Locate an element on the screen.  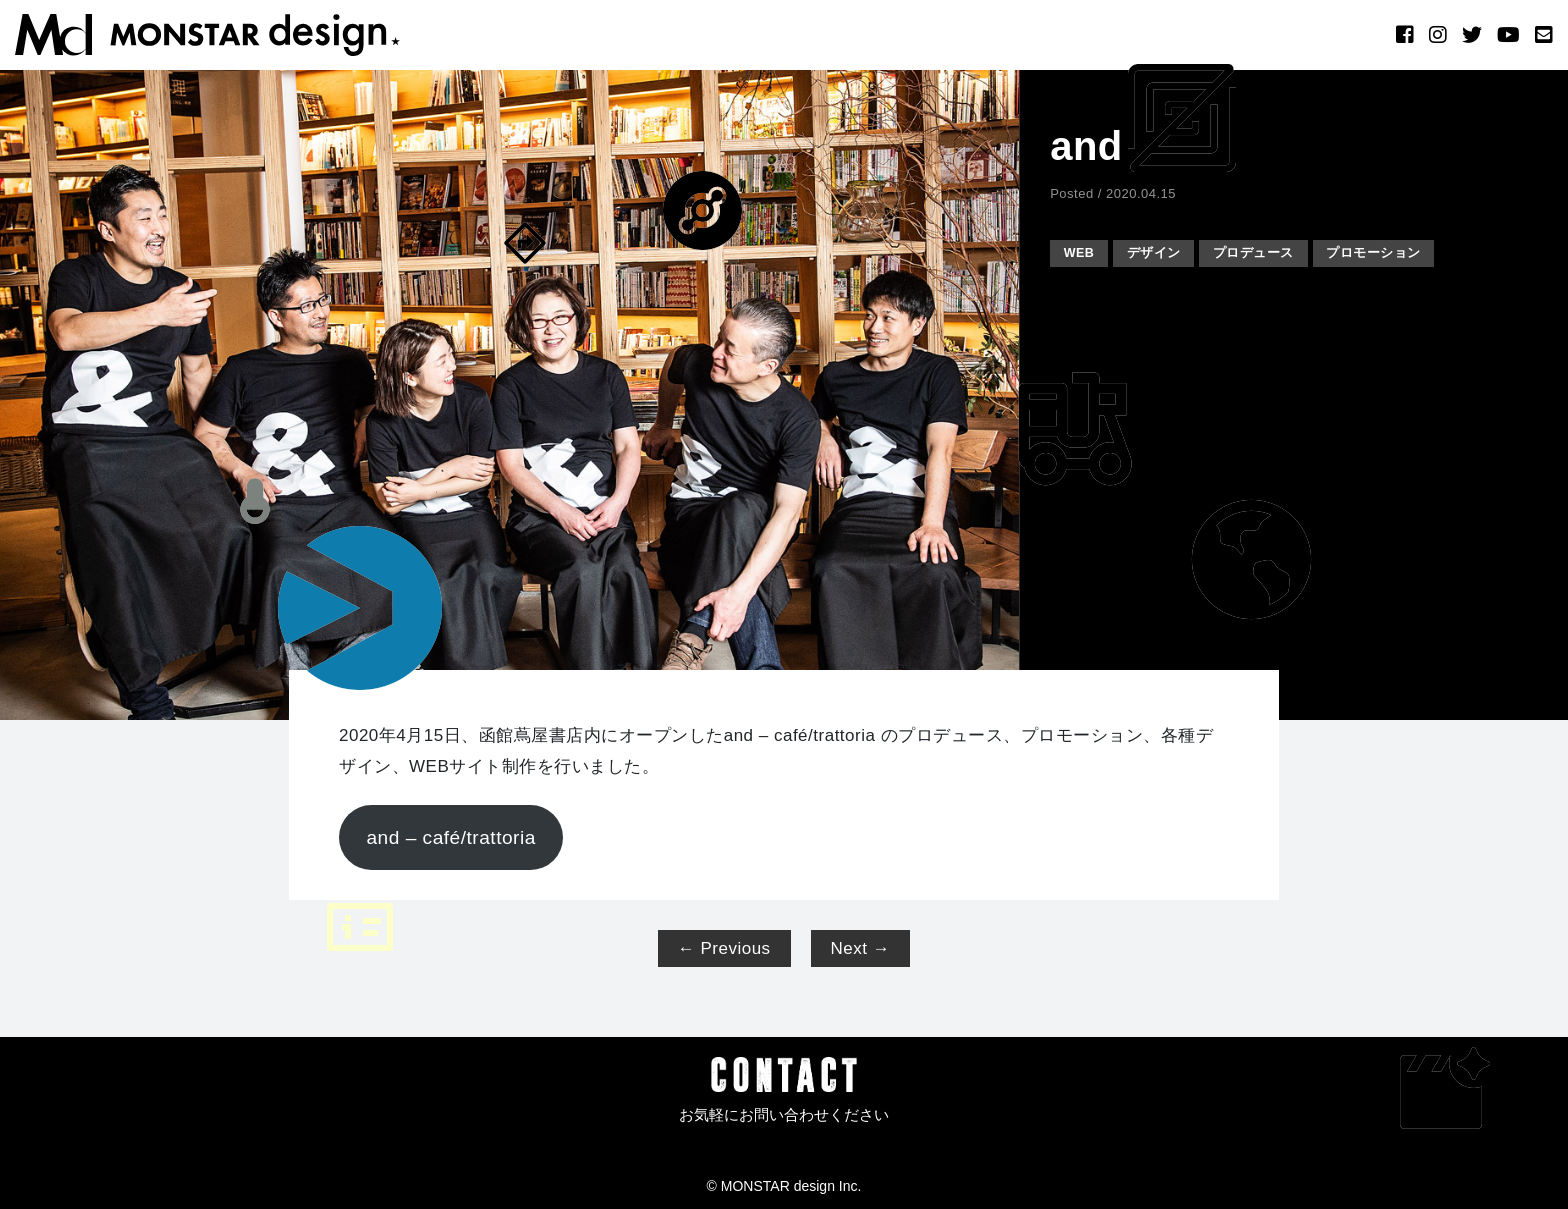
open the Viaplay streaming app is located at coordinates (360, 608).